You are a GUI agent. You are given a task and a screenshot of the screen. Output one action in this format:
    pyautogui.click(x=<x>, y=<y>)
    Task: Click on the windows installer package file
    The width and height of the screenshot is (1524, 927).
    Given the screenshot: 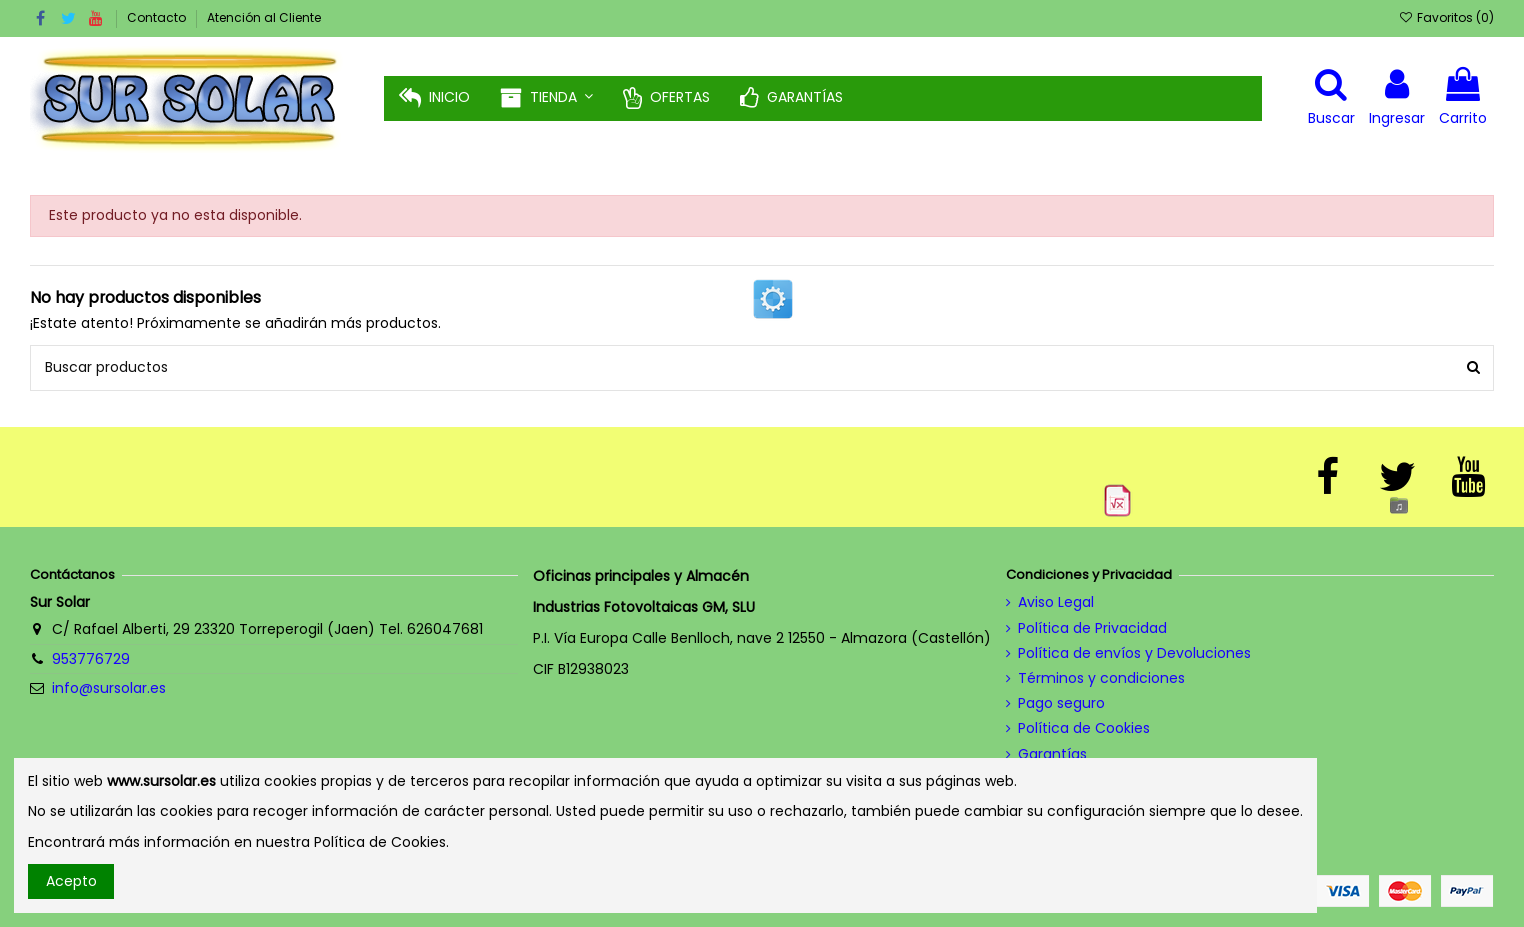 What is the action you would take?
    pyautogui.click(x=773, y=299)
    